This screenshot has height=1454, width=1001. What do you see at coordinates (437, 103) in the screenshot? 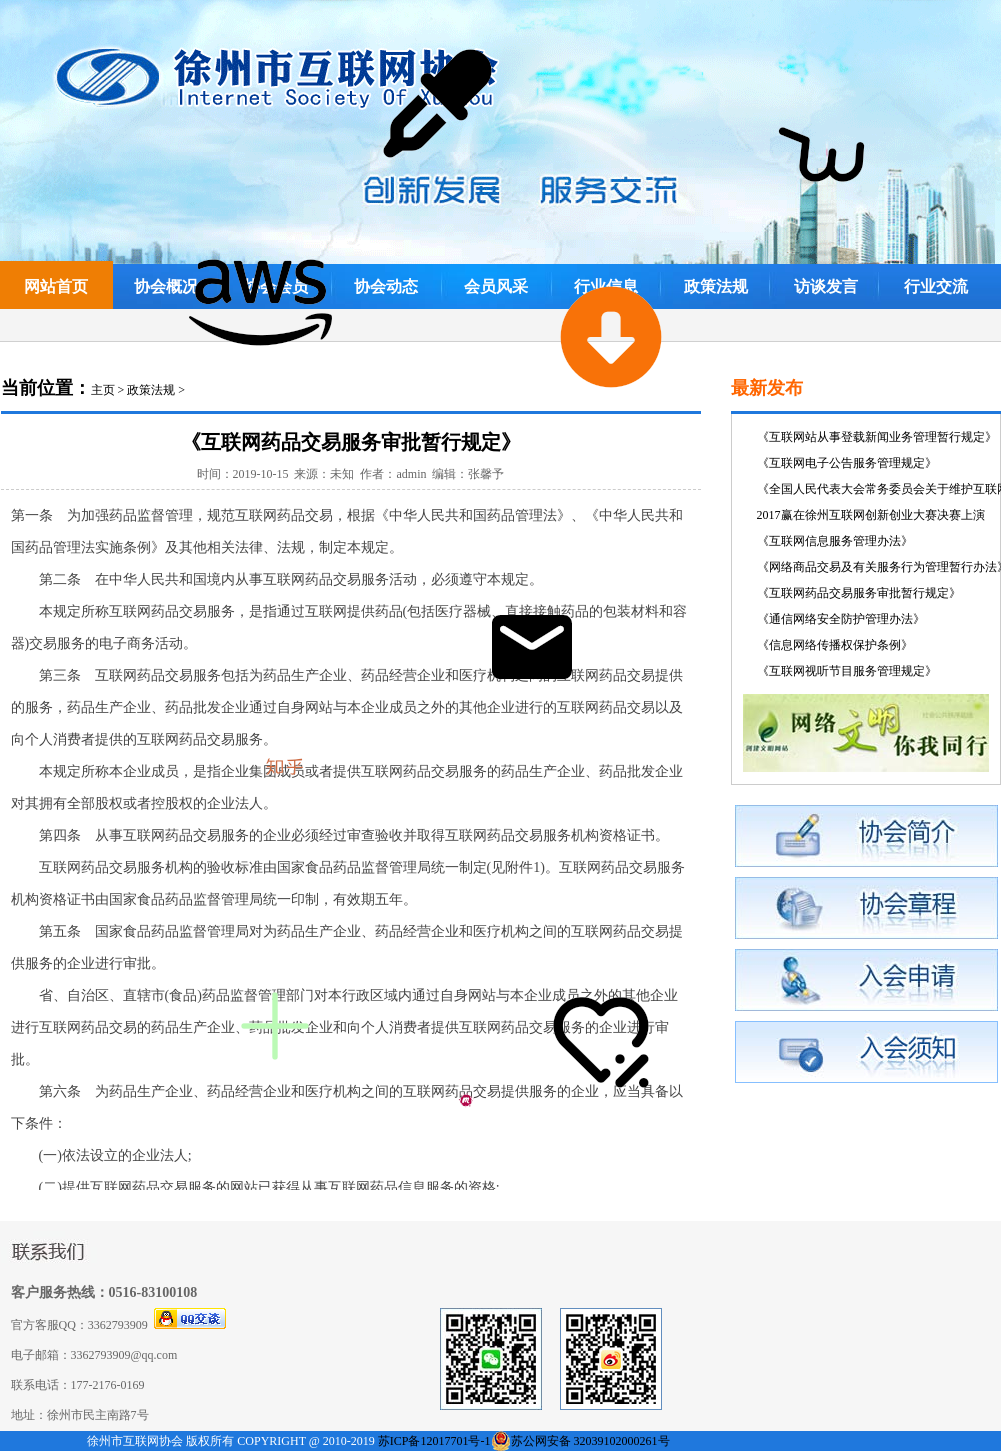
I see `select a color from the canvas` at bounding box center [437, 103].